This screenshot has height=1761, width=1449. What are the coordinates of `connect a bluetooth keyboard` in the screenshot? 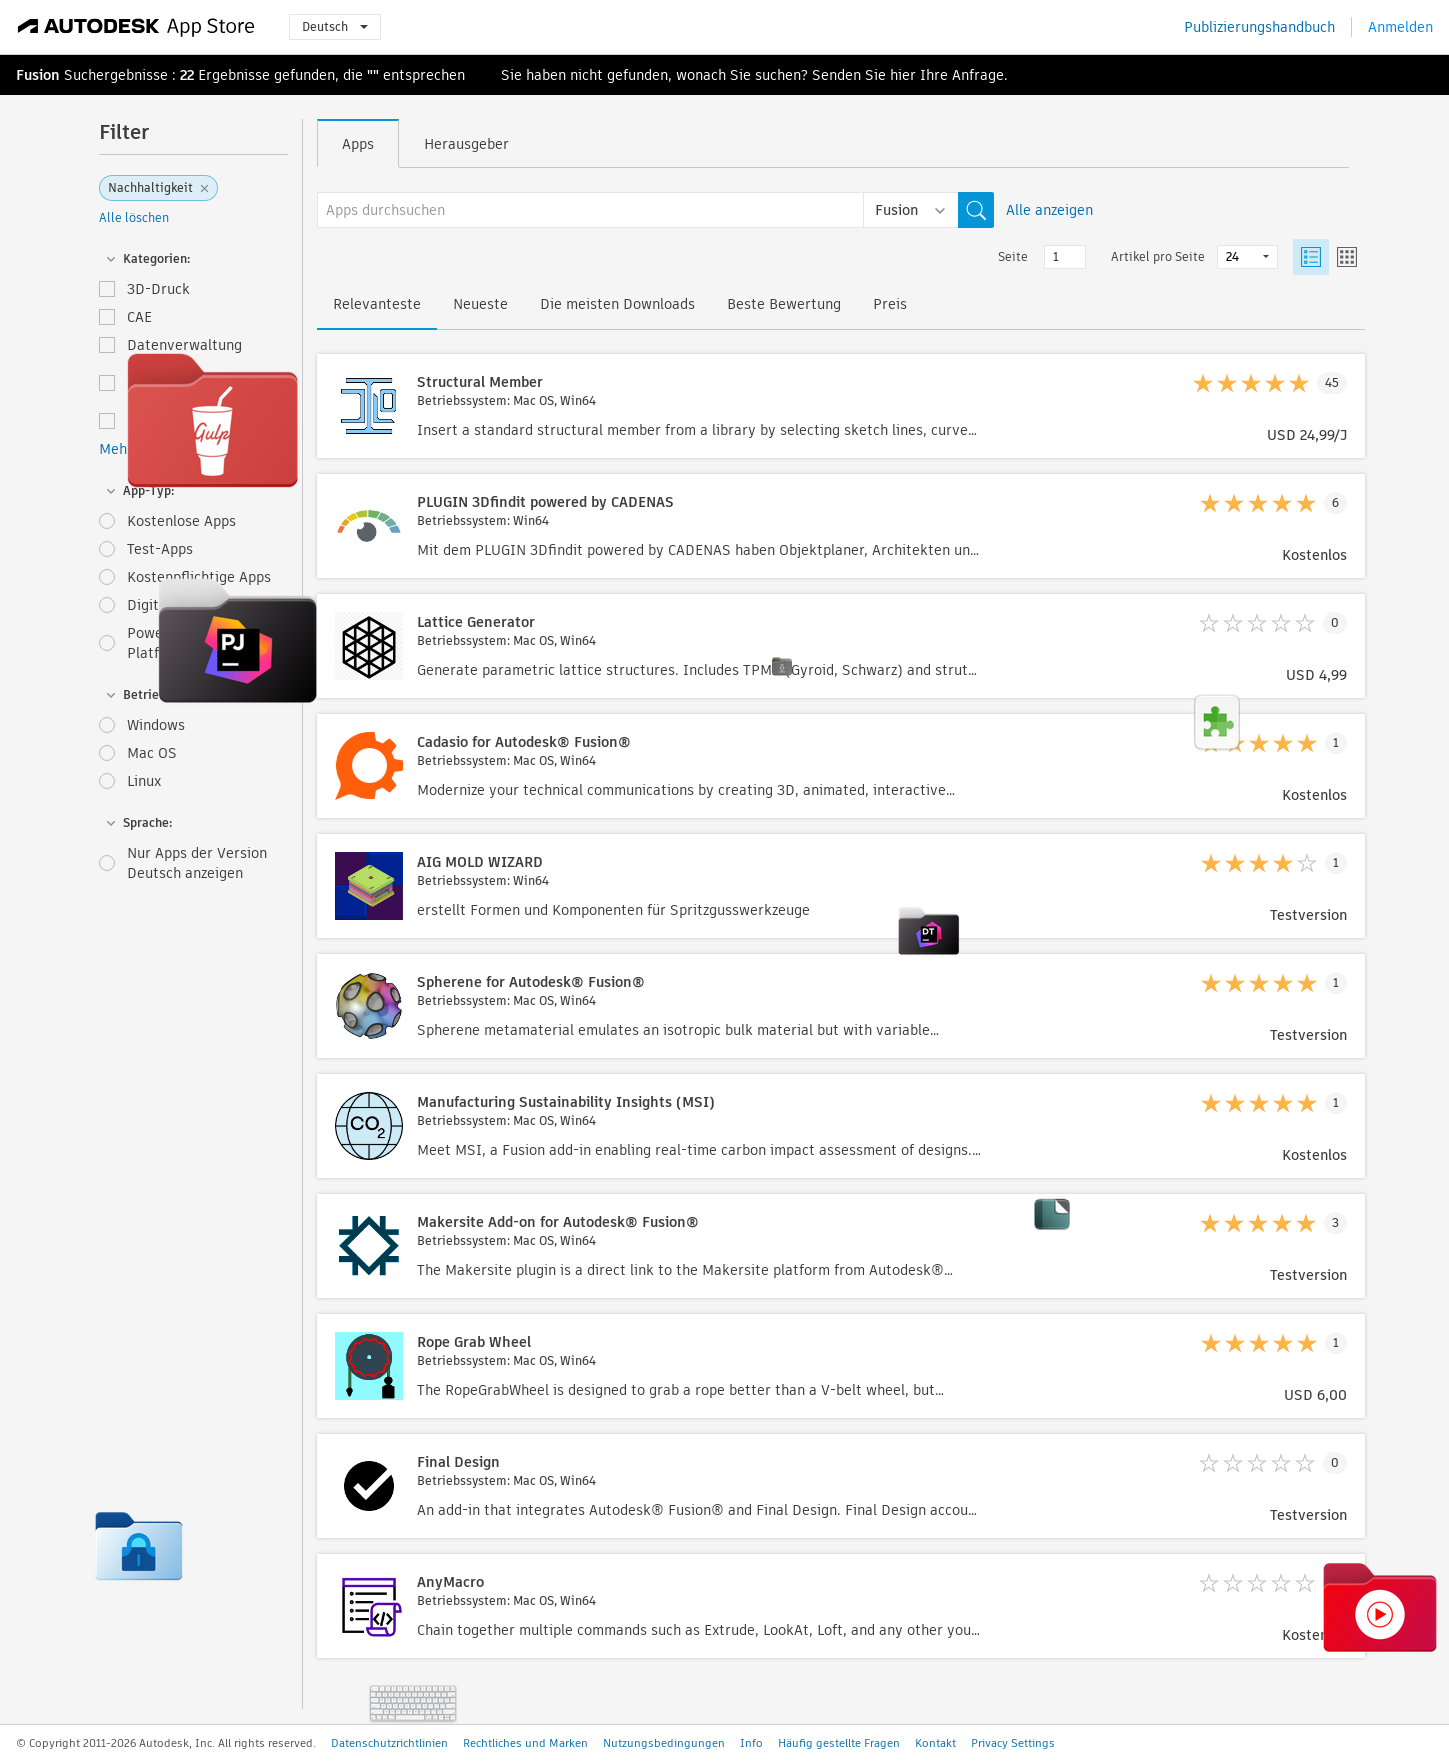 It's located at (413, 1703).